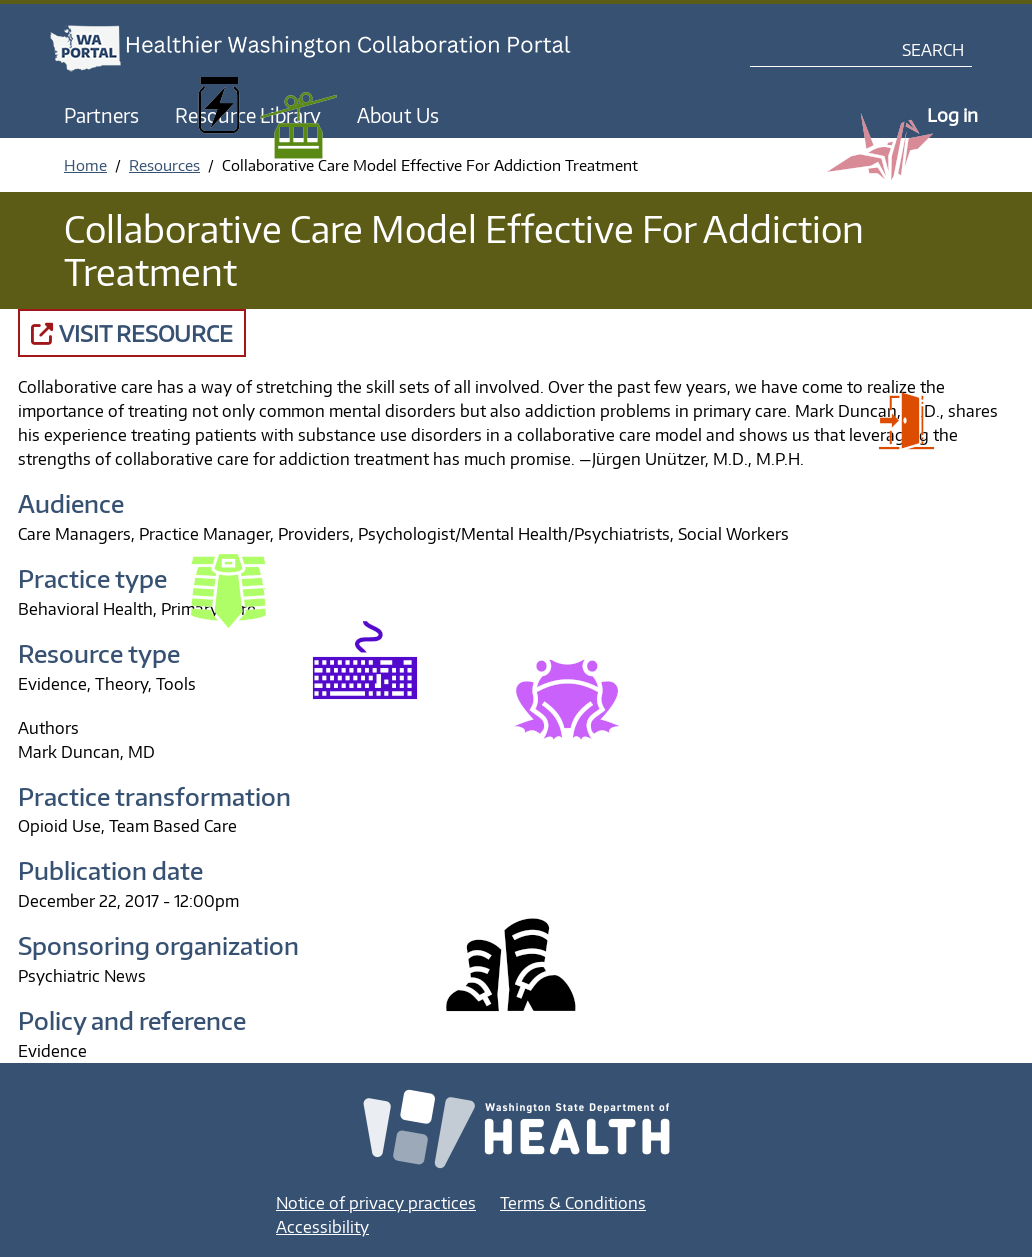  Describe the element at coordinates (218, 104) in the screenshot. I see `use a stored power-up or energy boost` at that location.